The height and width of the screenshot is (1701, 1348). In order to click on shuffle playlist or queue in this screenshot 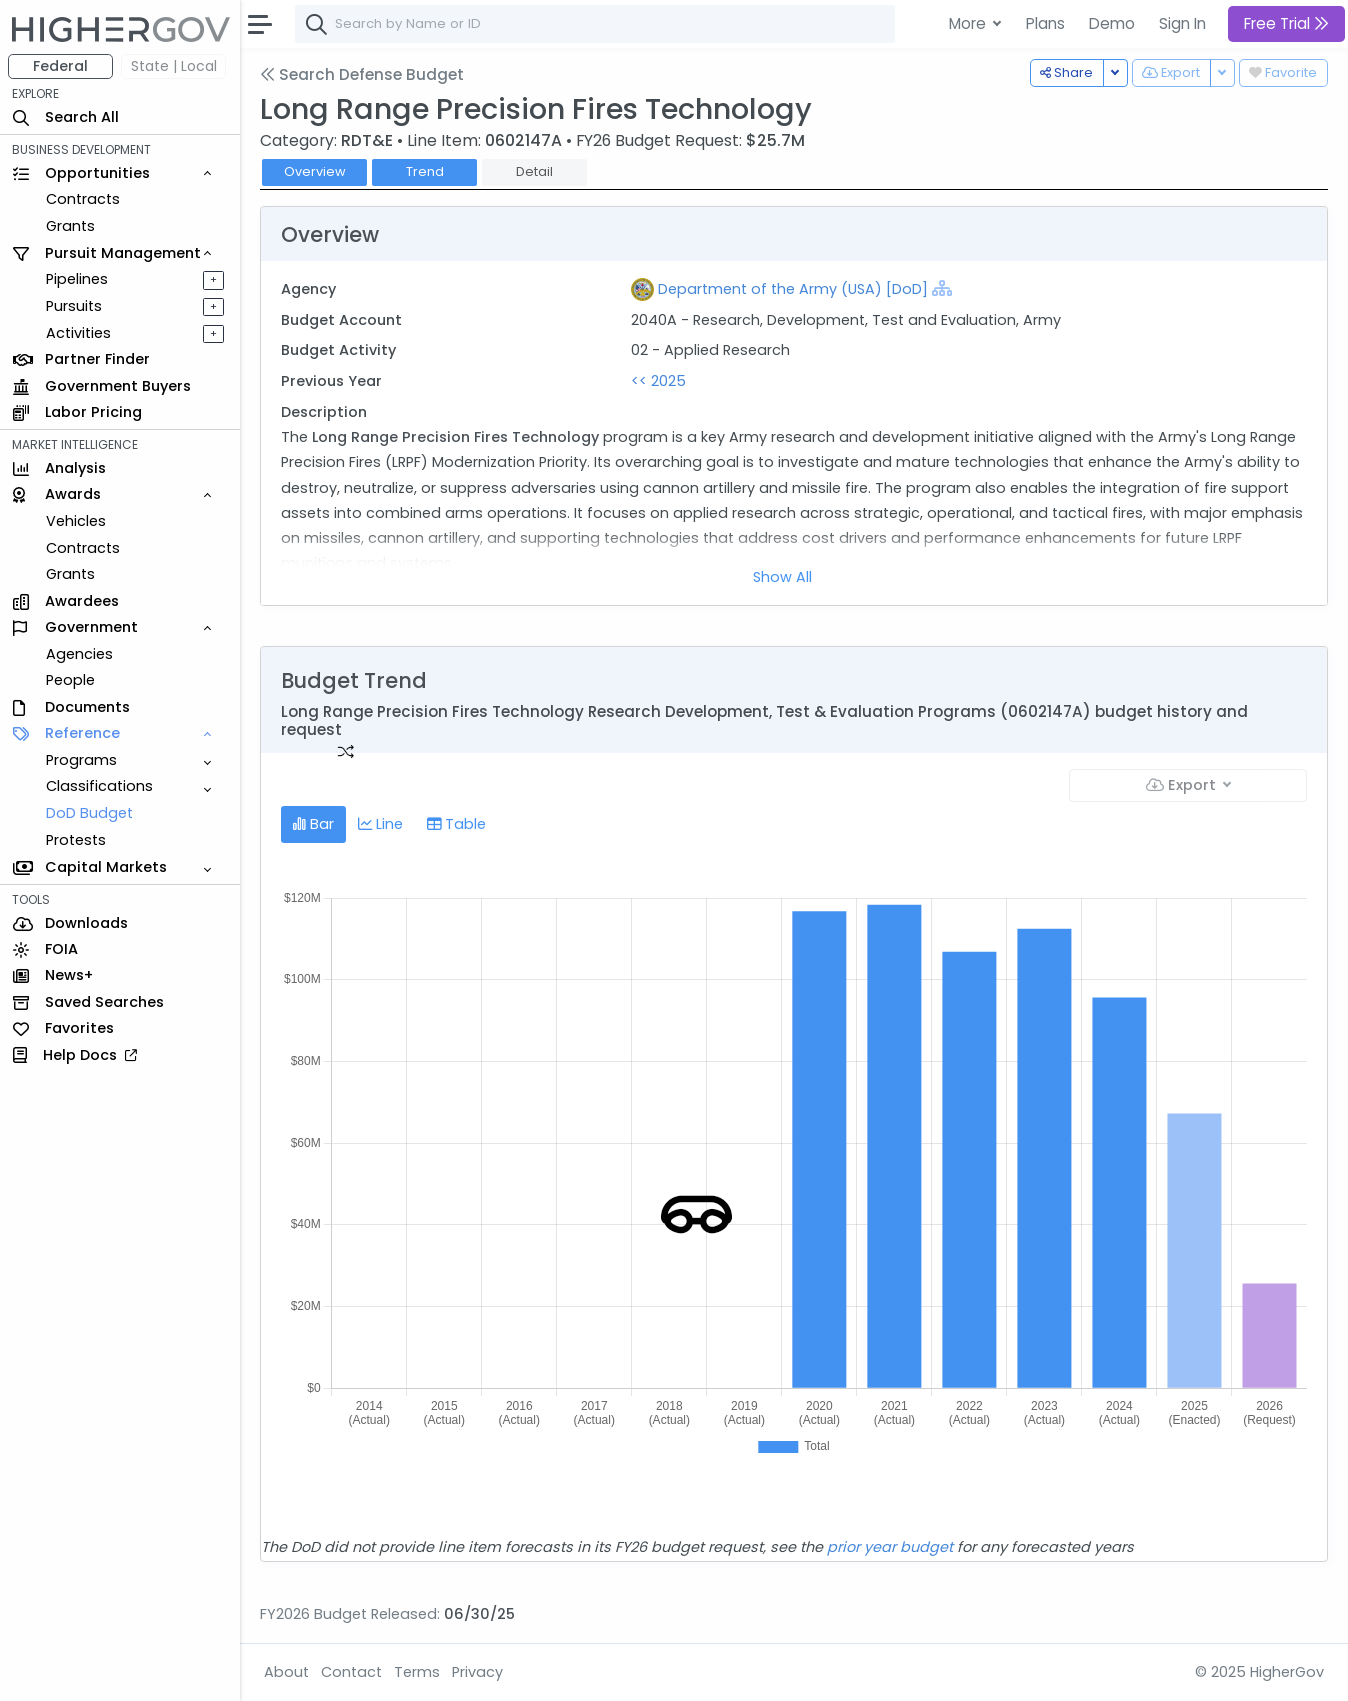, I will do `click(345, 751)`.